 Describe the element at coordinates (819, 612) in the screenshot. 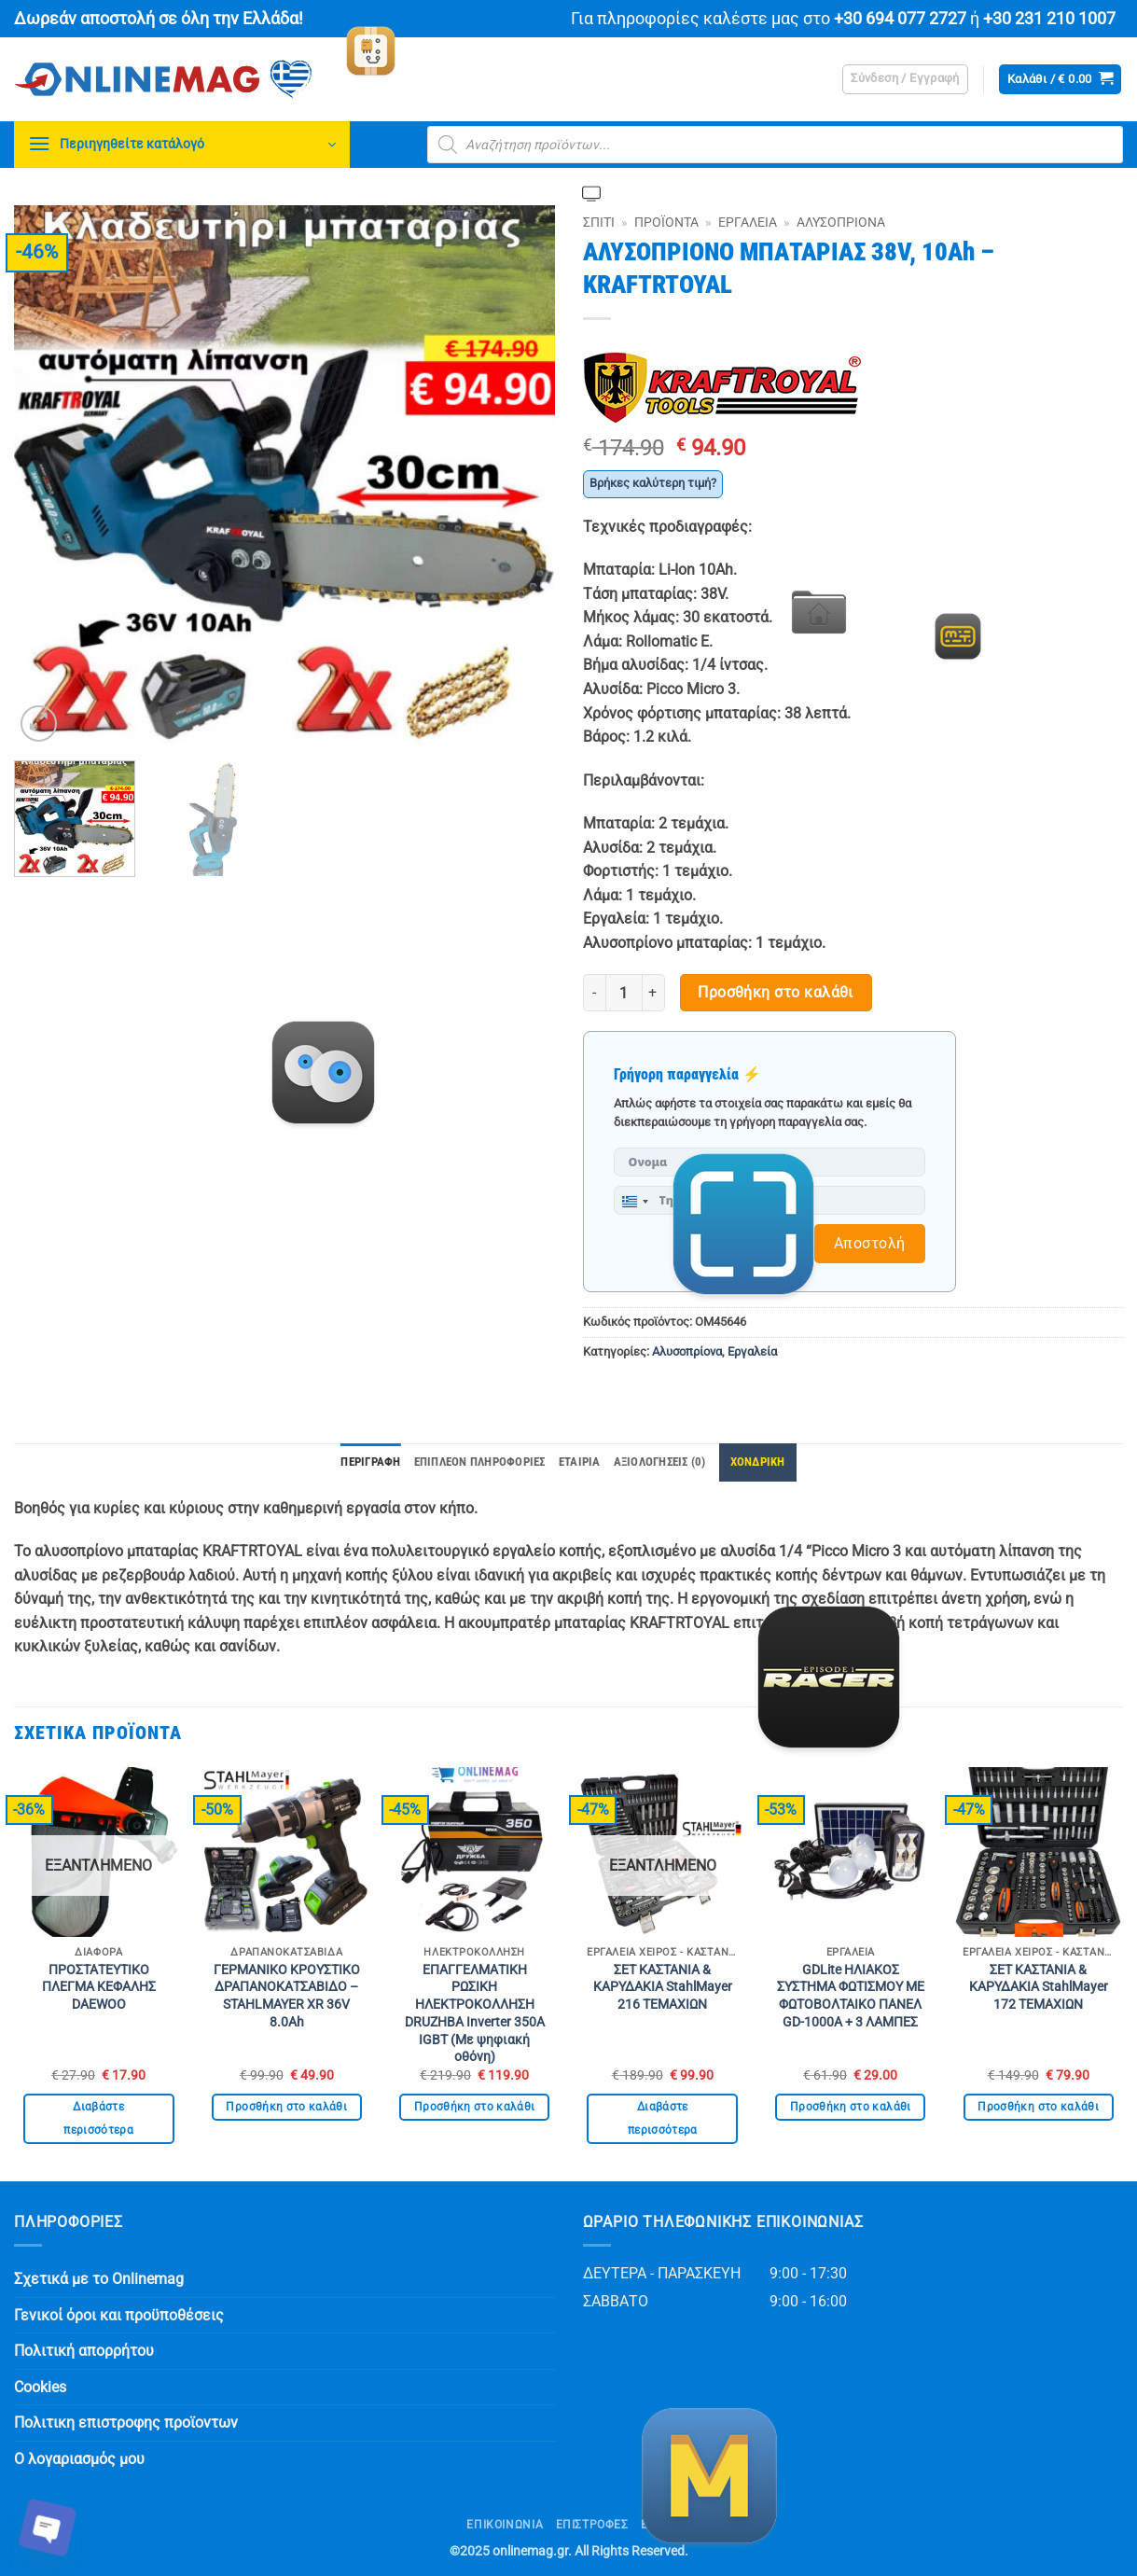

I see `access your home folder` at that location.